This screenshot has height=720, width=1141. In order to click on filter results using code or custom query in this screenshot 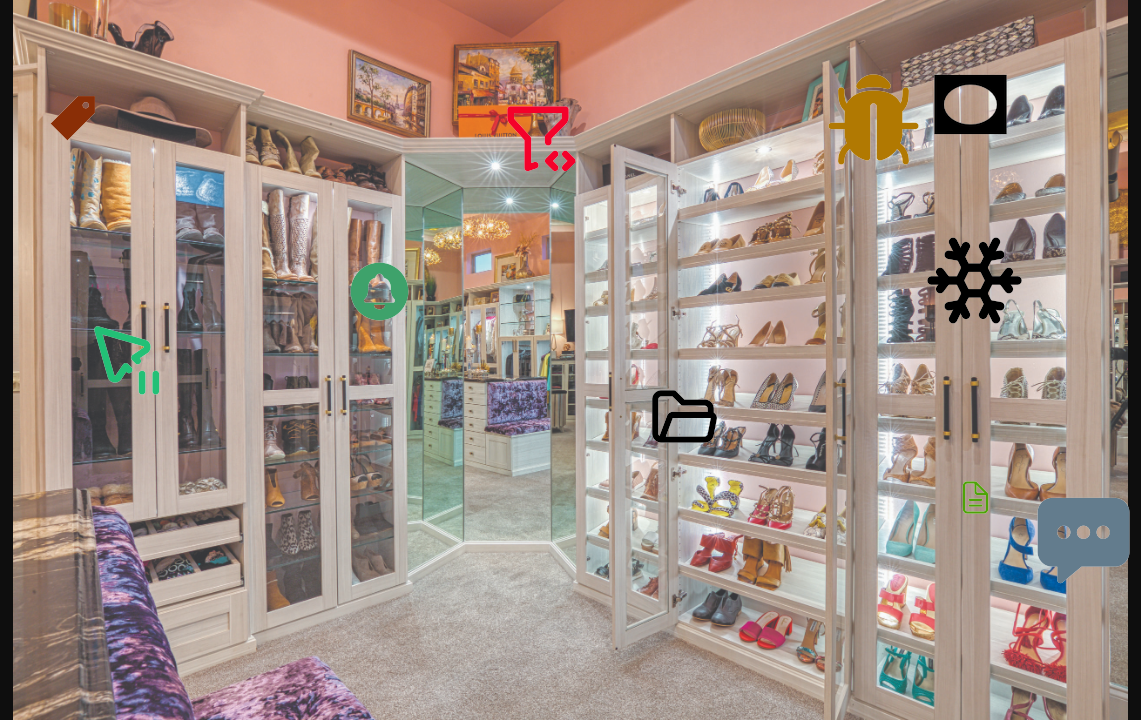, I will do `click(538, 137)`.